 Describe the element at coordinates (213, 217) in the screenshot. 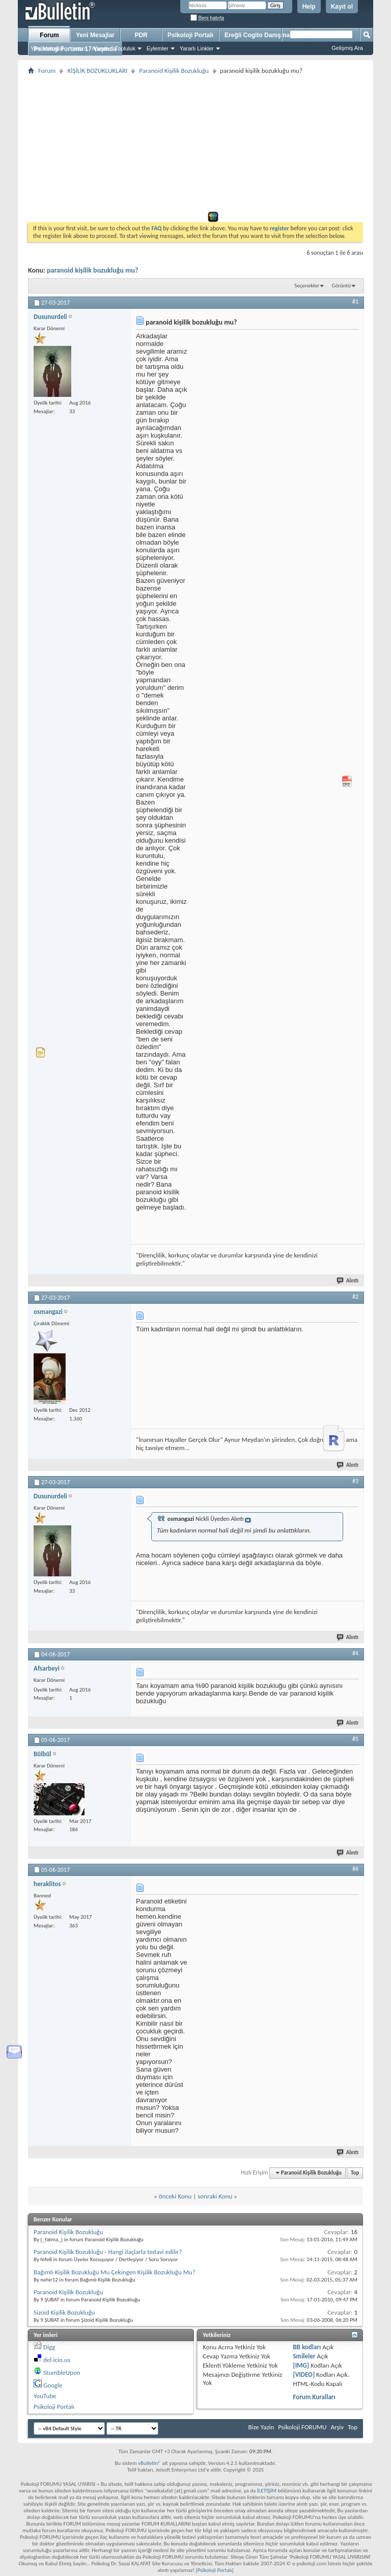

I see `open password manager app` at that location.